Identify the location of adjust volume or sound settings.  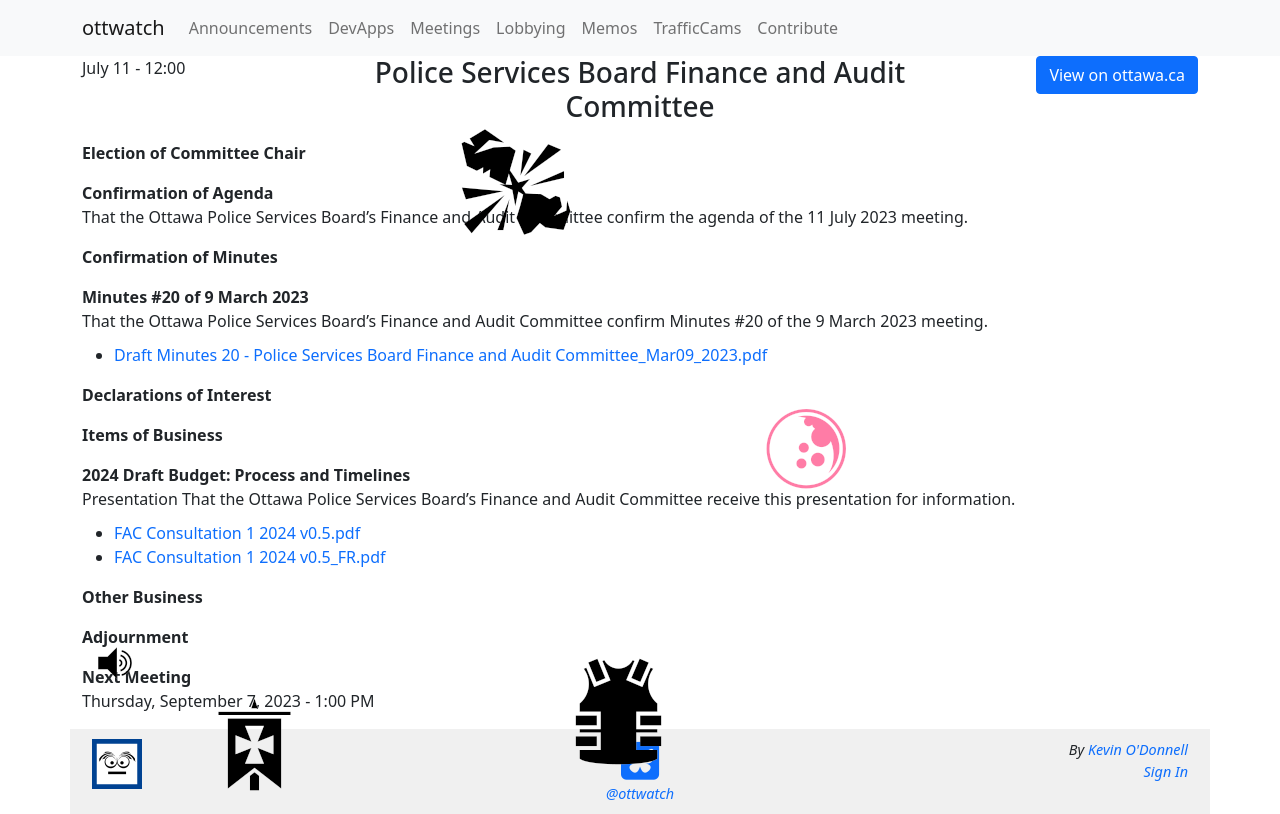
(115, 663).